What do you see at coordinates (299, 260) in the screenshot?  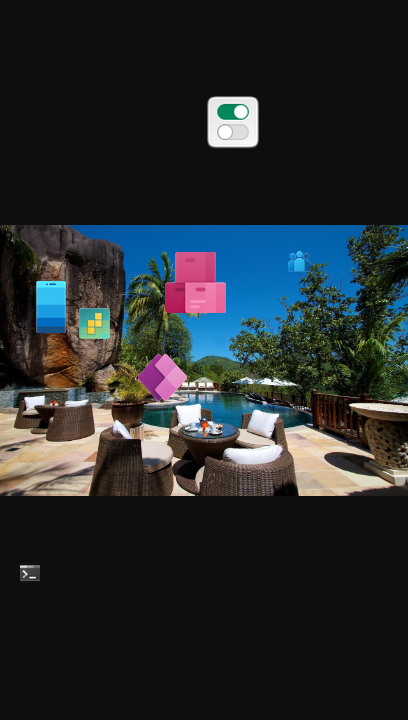 I see `open the people app to manage contacts` at bounding box center [299, 260].